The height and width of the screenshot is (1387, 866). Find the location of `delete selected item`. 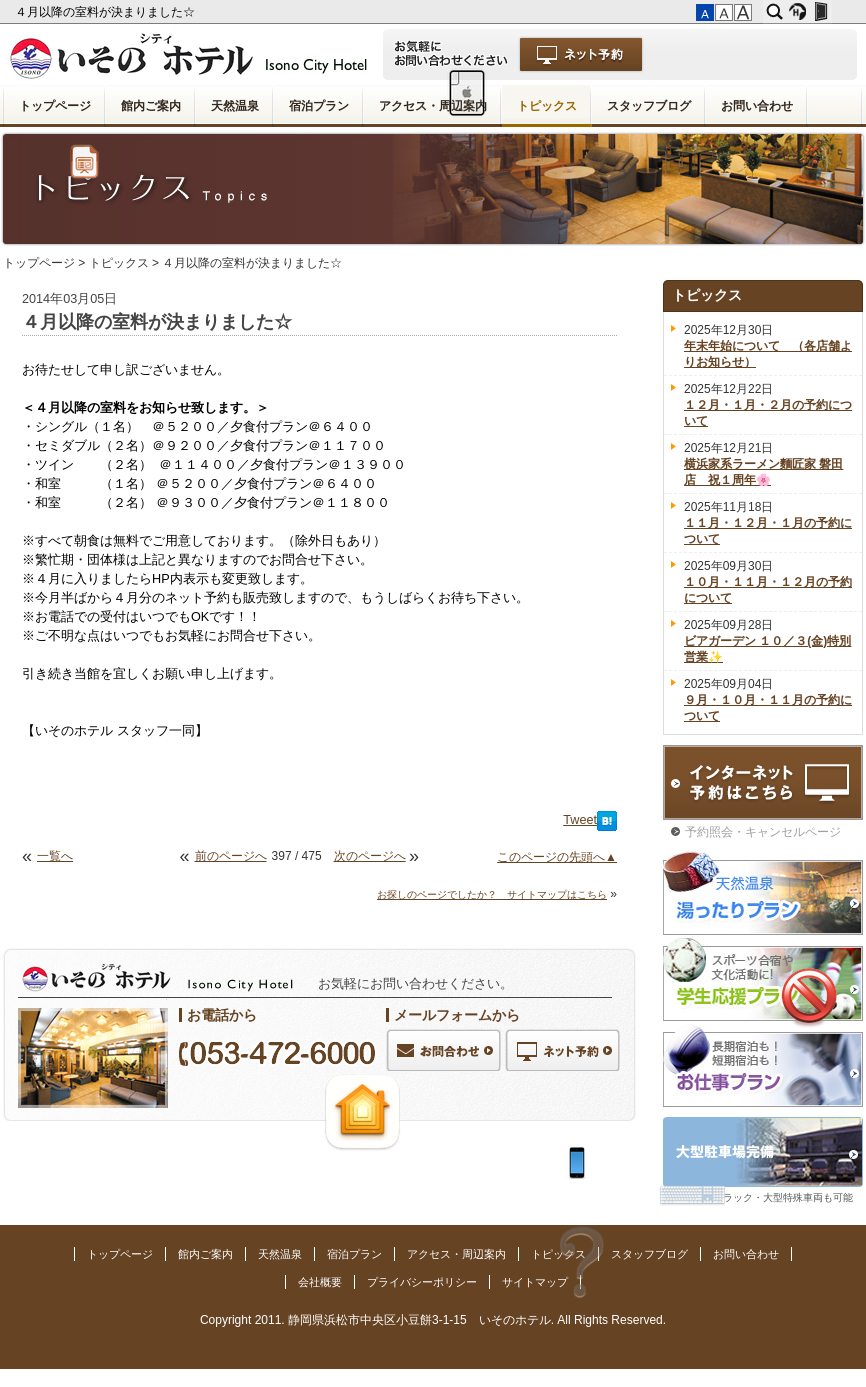

delete selected item is located at coordinates (808, 992).